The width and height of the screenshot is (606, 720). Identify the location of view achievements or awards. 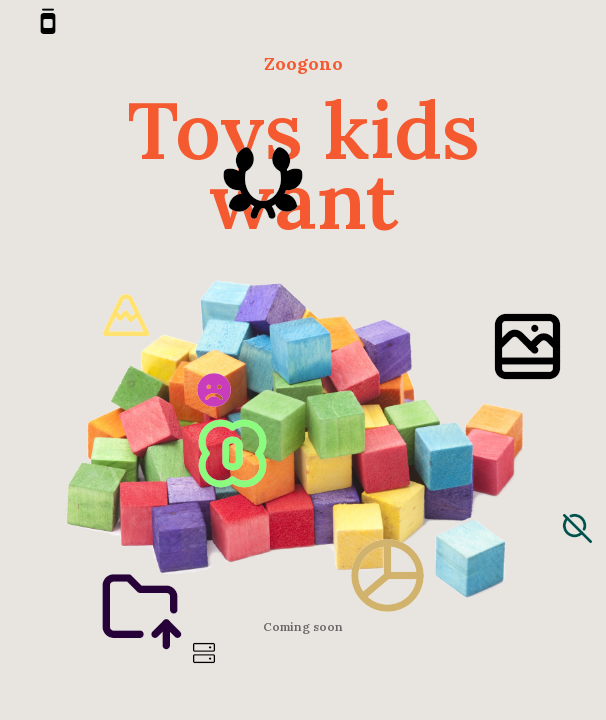
(263, 183).